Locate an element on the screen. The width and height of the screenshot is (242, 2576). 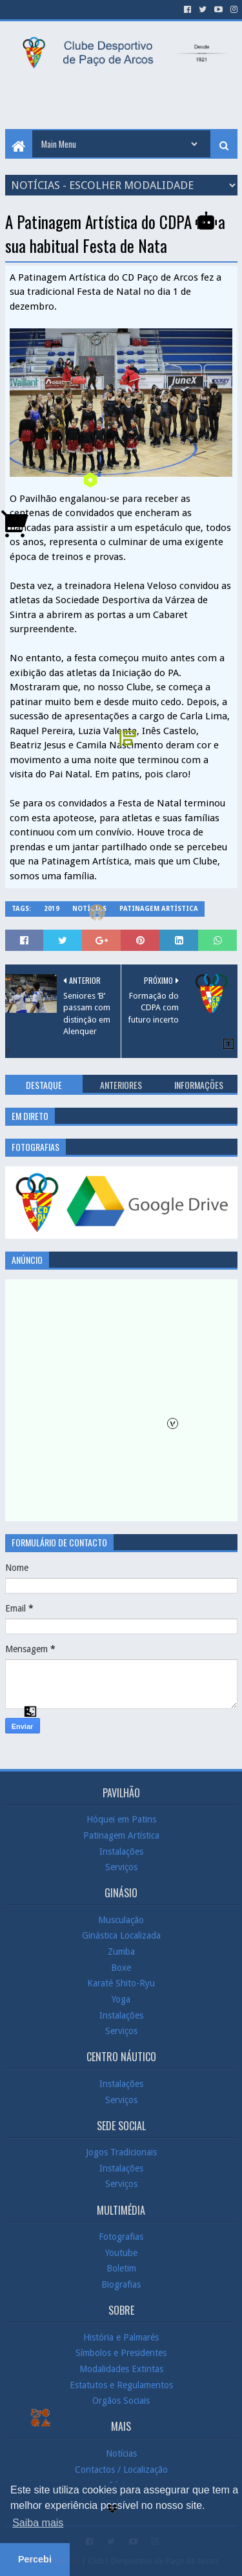
access AI assistant or chatbot features is located at coordinates (206, 221).